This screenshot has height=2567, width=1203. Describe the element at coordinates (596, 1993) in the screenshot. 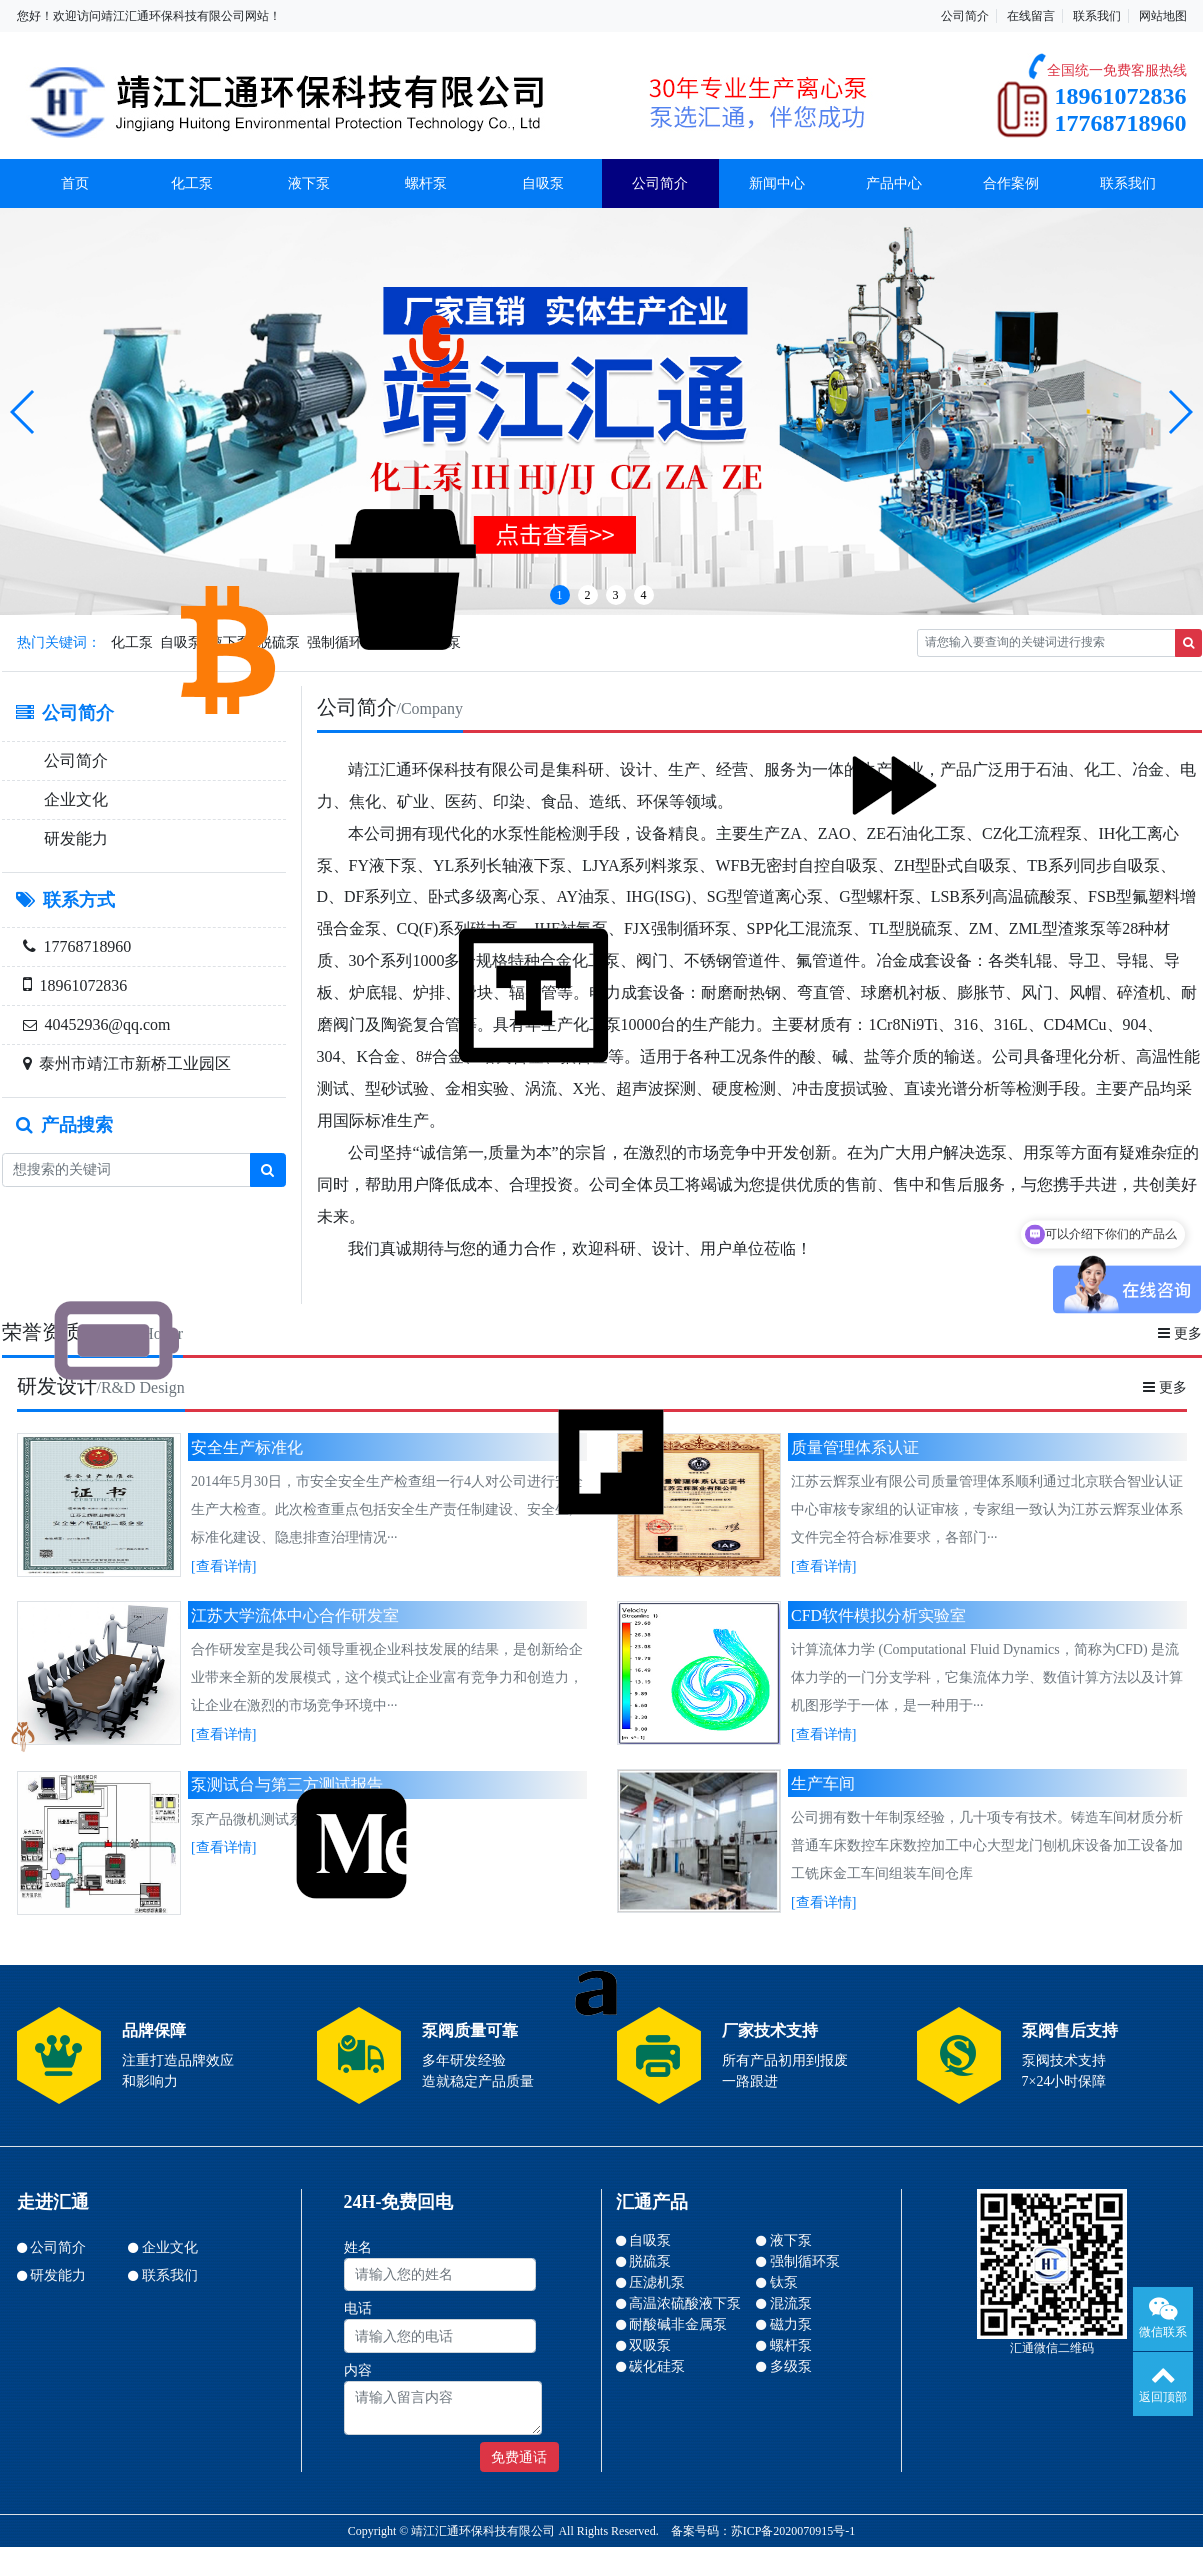

I see `amilia brand logo` at that location.